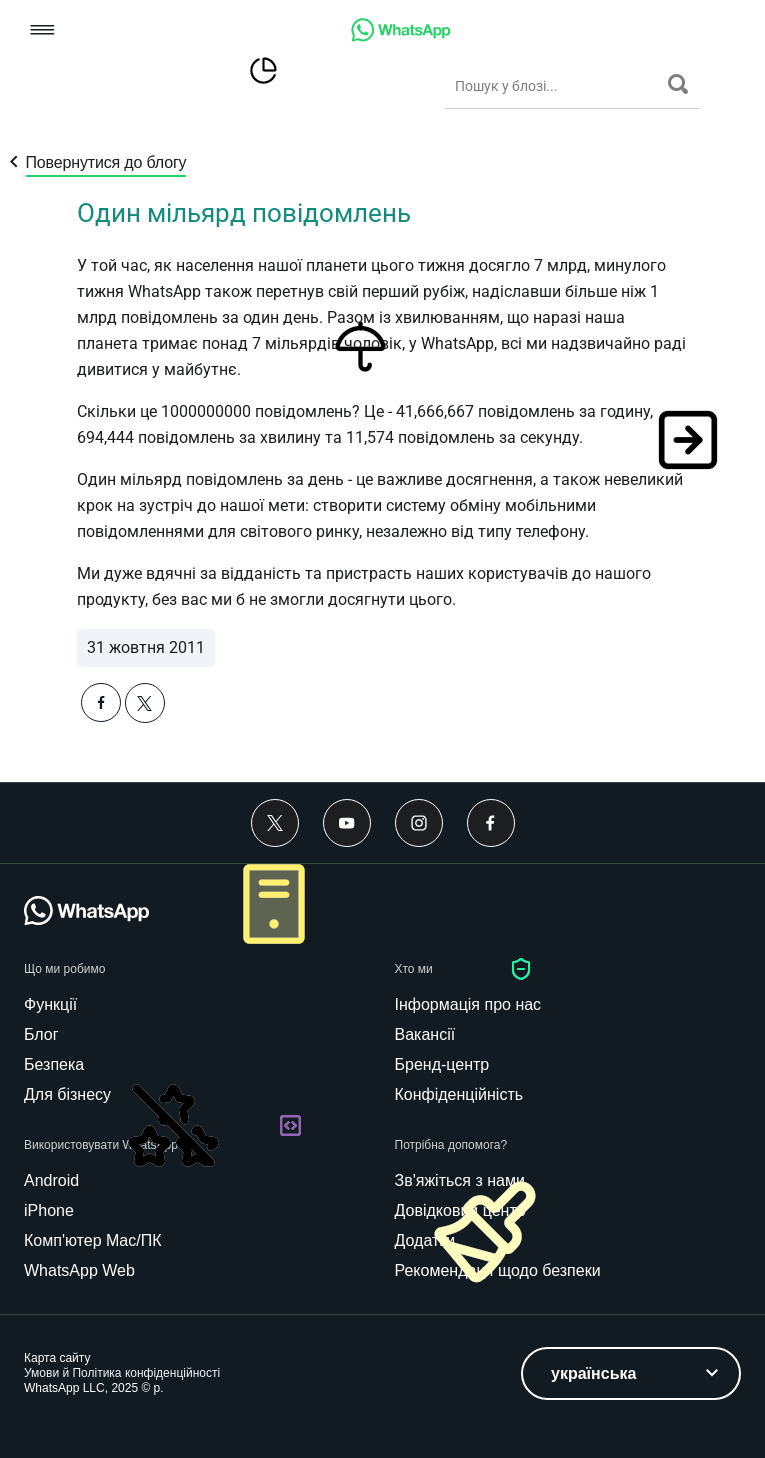  Describe the element at coordinates (173, 1125) in the screenshot. I see `disable star ratings or reviews` at that location.